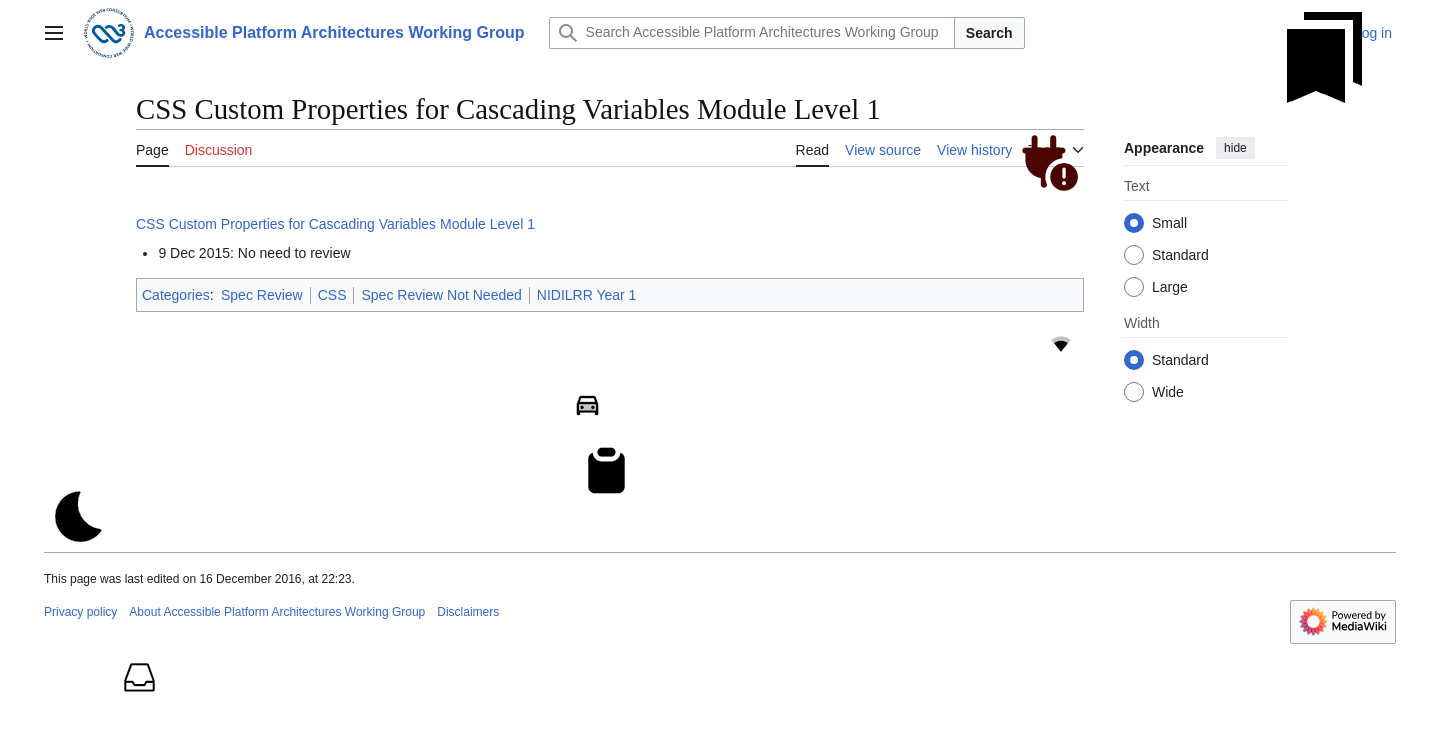  I want to click on view your saved bookmarks, so click(1324, 57).